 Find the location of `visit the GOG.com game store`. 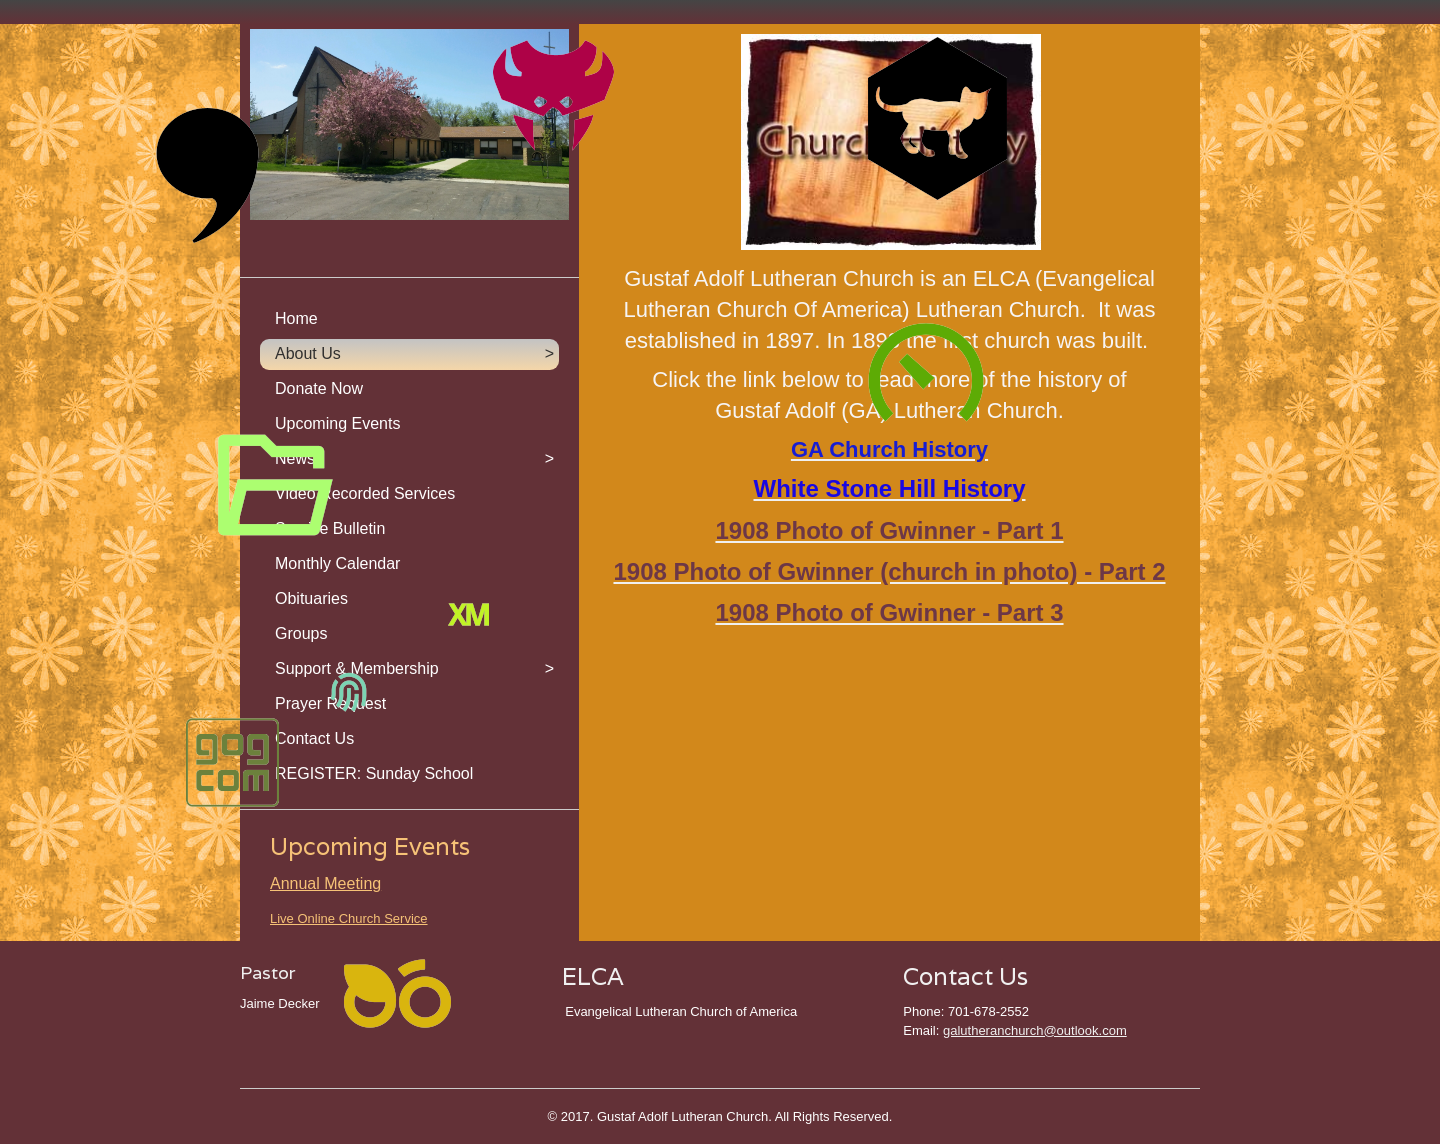

visit the GOG.com game store is located at coordinates (232, 762).